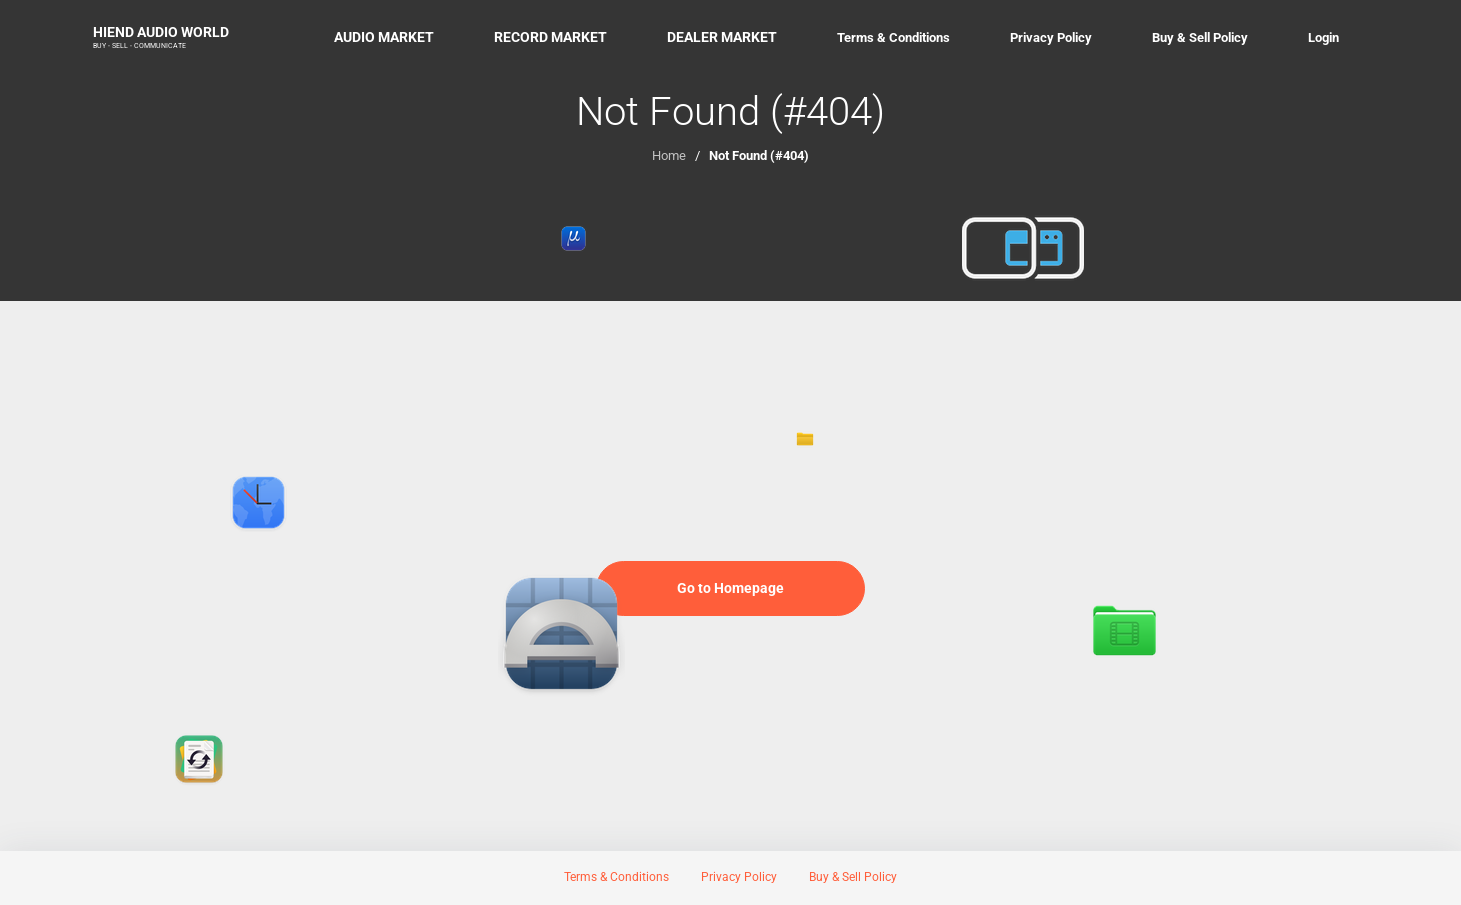  I want to click on side-by-side window layout with focus on right screen, so click(1023, 248).